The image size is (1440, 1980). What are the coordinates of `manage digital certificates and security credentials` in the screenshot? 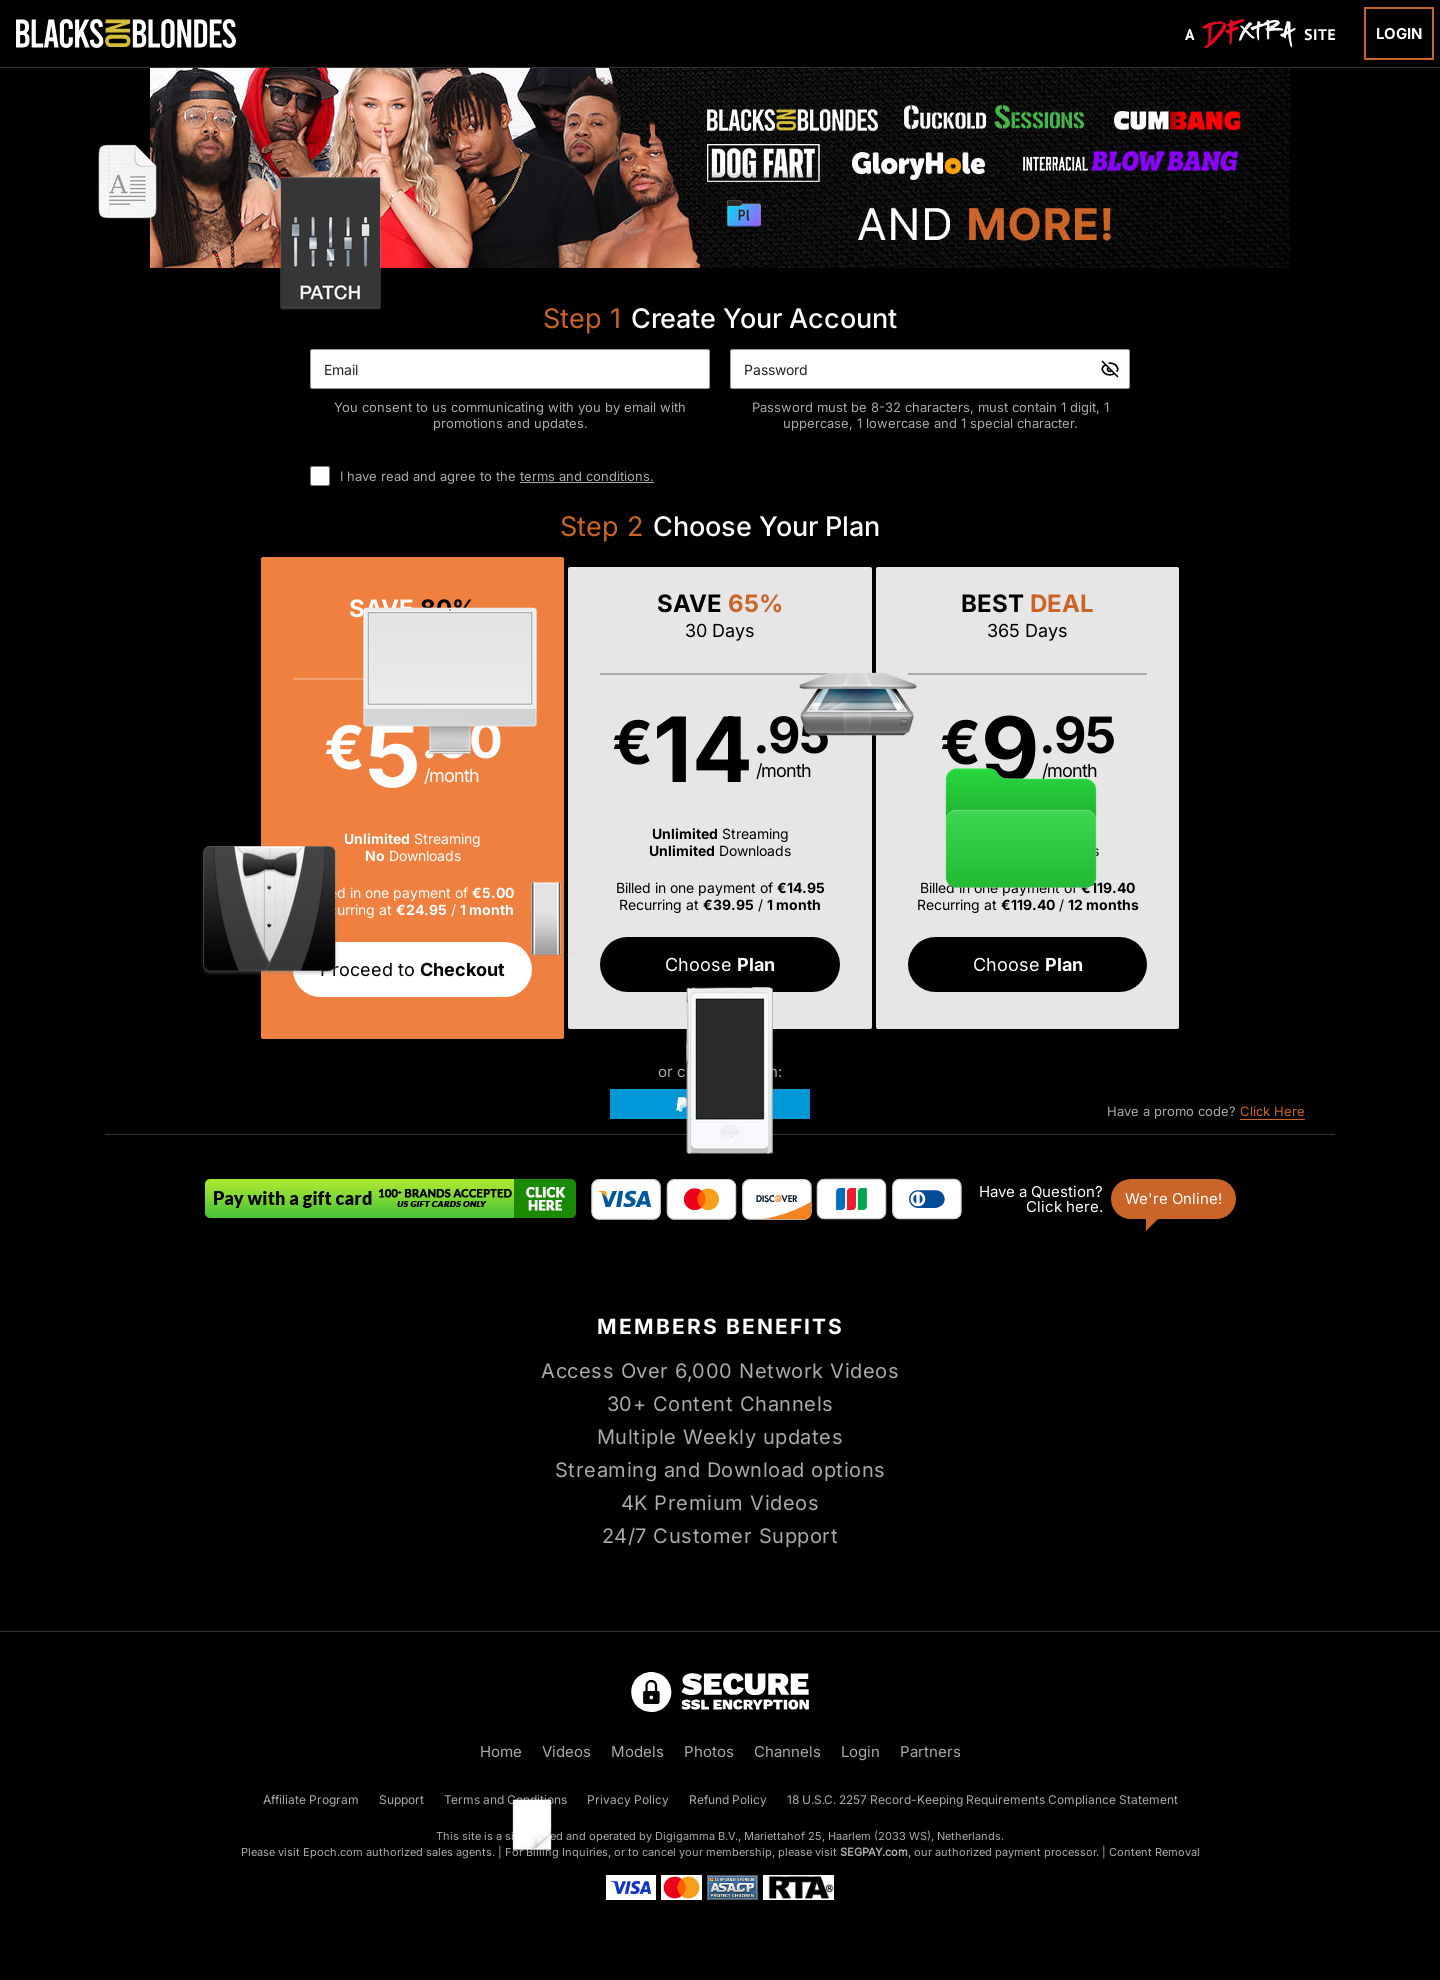 It's located at (269, 908).